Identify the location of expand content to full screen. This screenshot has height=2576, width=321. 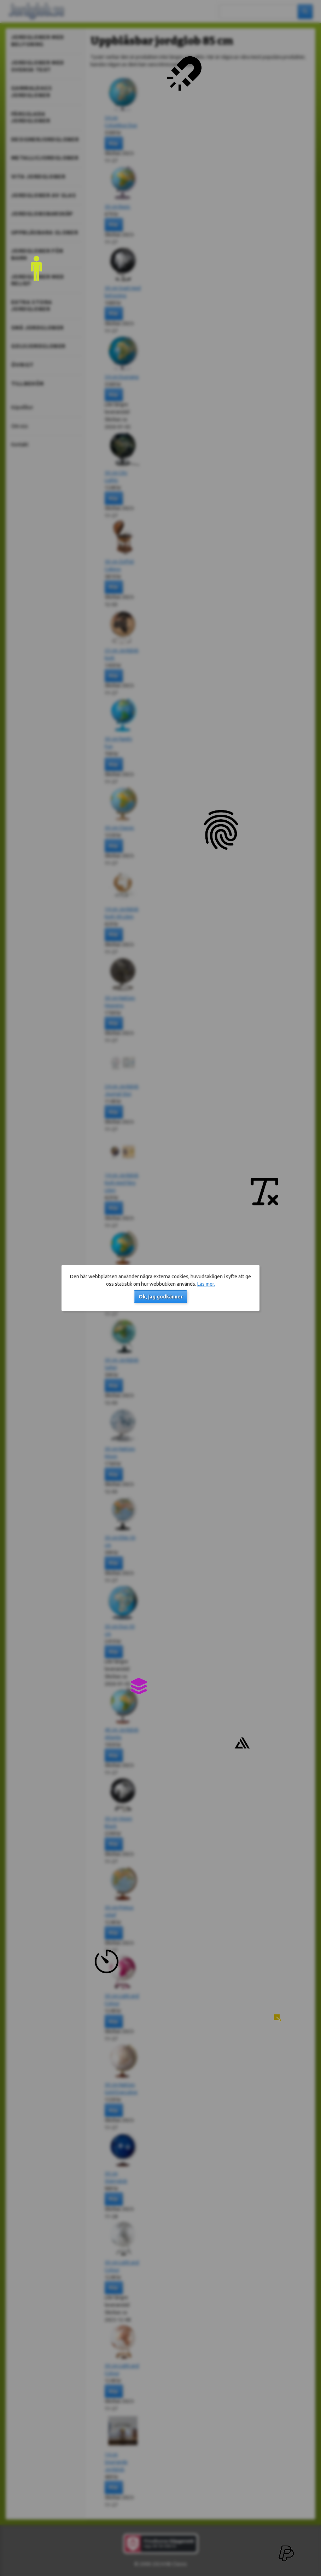
(277, 2018).